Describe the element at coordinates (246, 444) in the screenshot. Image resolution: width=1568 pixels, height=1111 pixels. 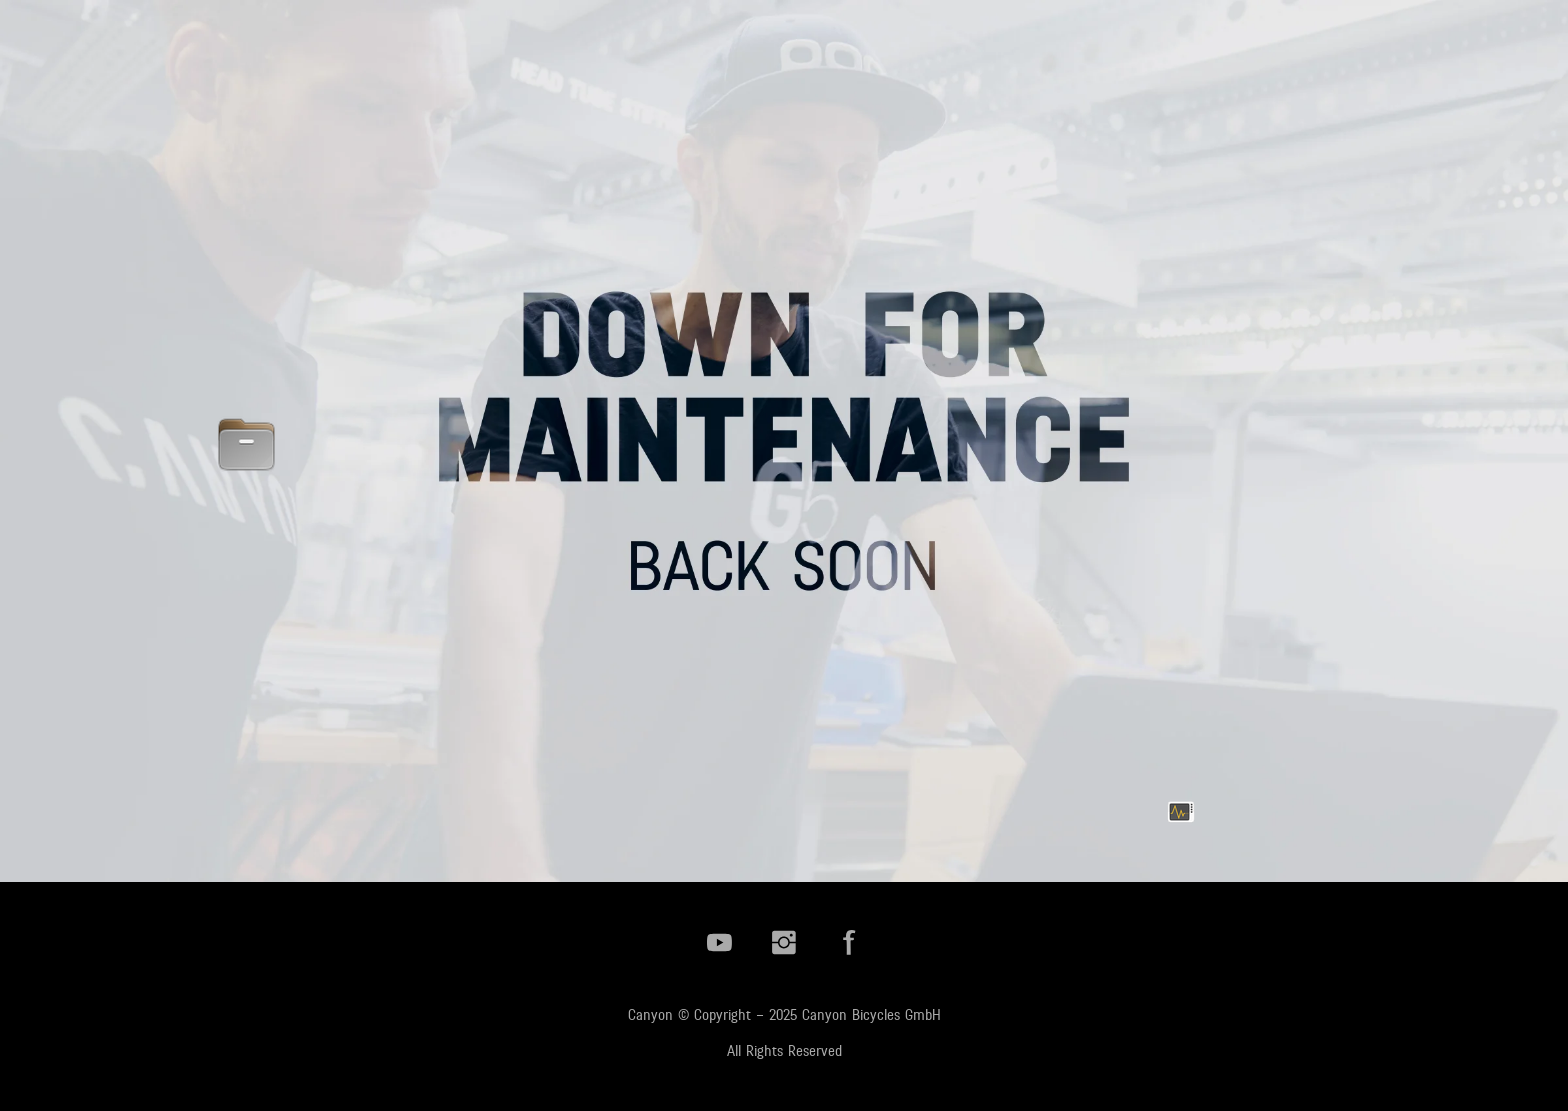
I see `open the file manager application` at that location.